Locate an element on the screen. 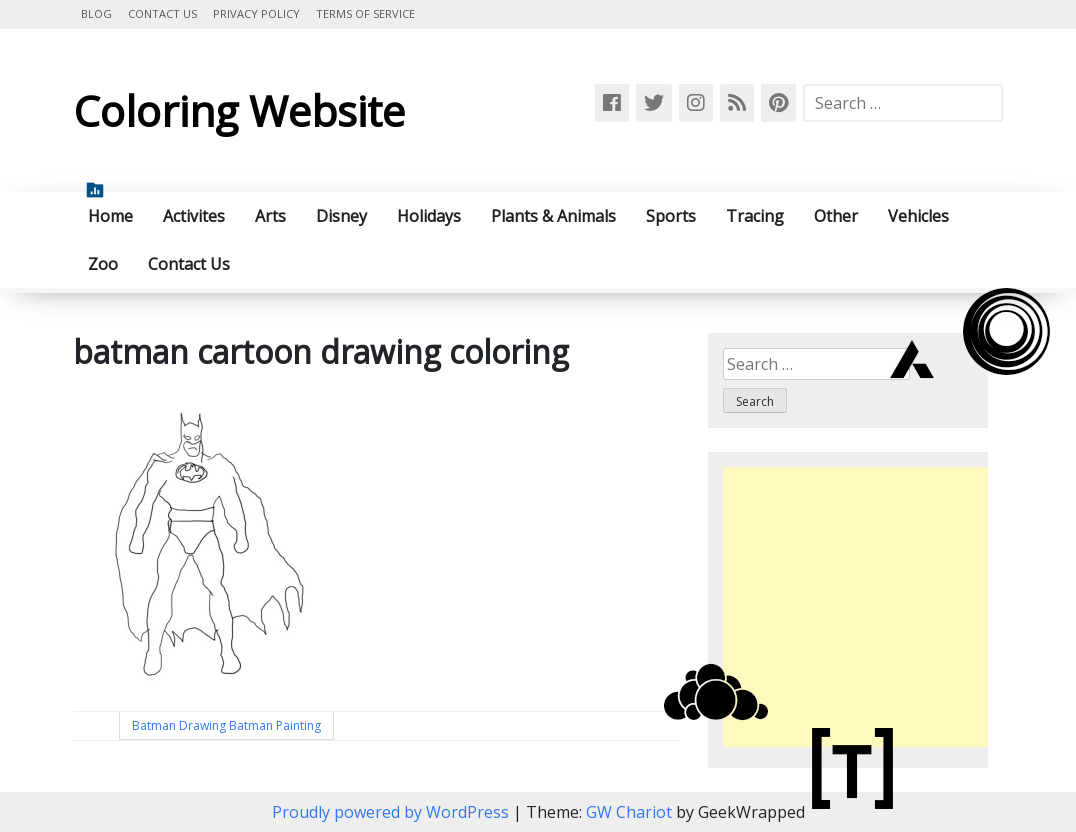 This screenshot has height=832, width=1076. open the Loop app is located at coordinates (1006, 331).